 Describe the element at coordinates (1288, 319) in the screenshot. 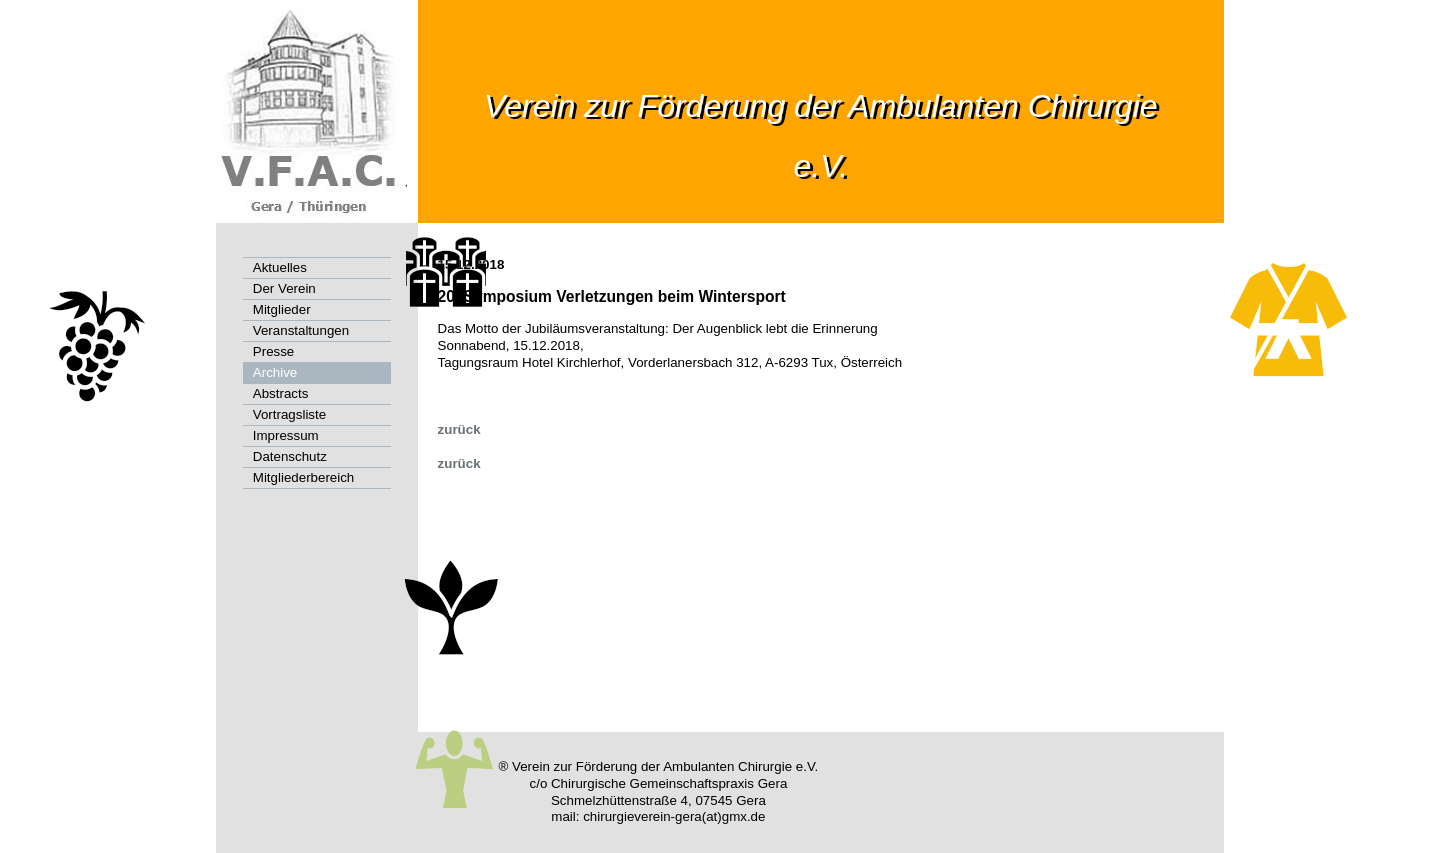

I see `select traditional Japanese clothing item` at that location.